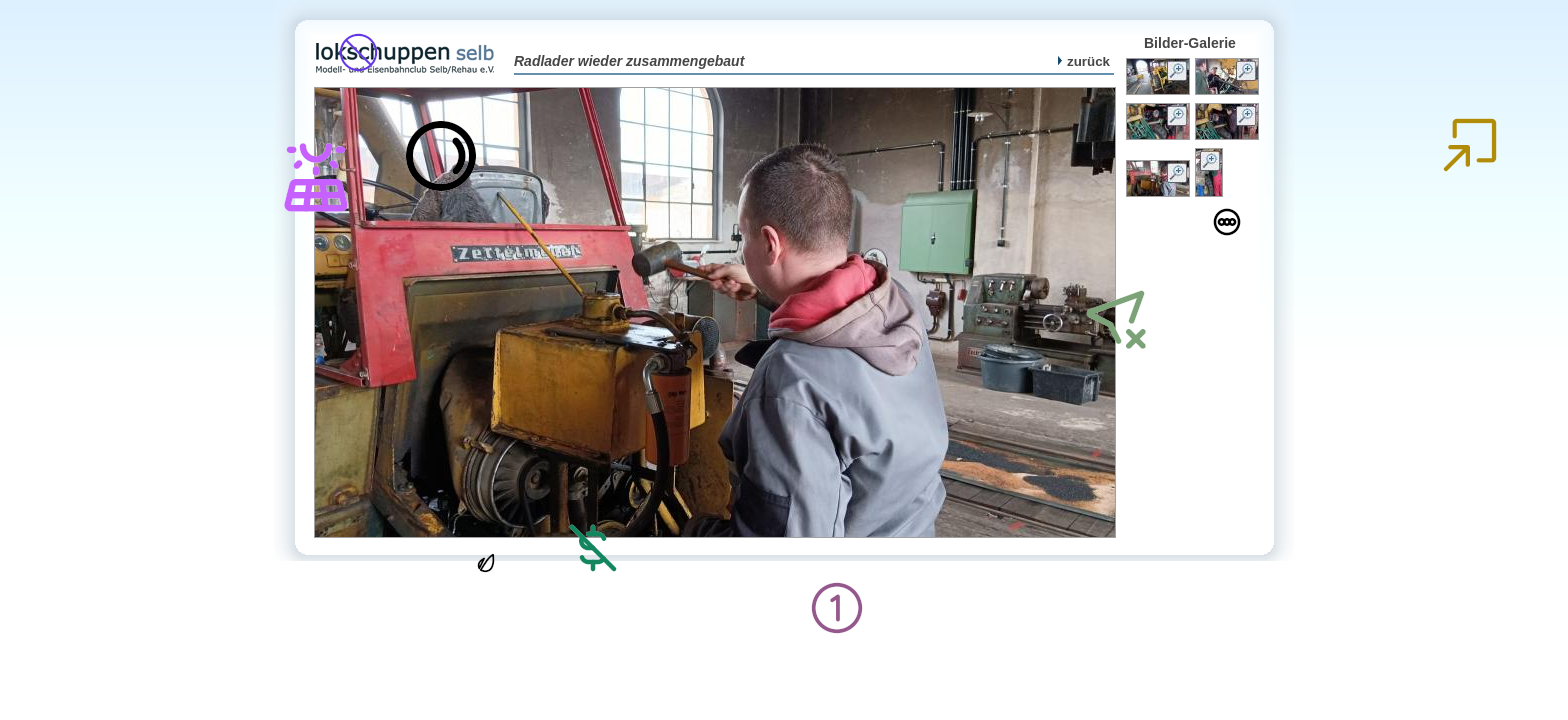 This screenshot has width=1568, height=720. What do you see at coordinates (316, 179) in the screenshot?
I see `access solar energy settings` at bounding box center [316, 179].